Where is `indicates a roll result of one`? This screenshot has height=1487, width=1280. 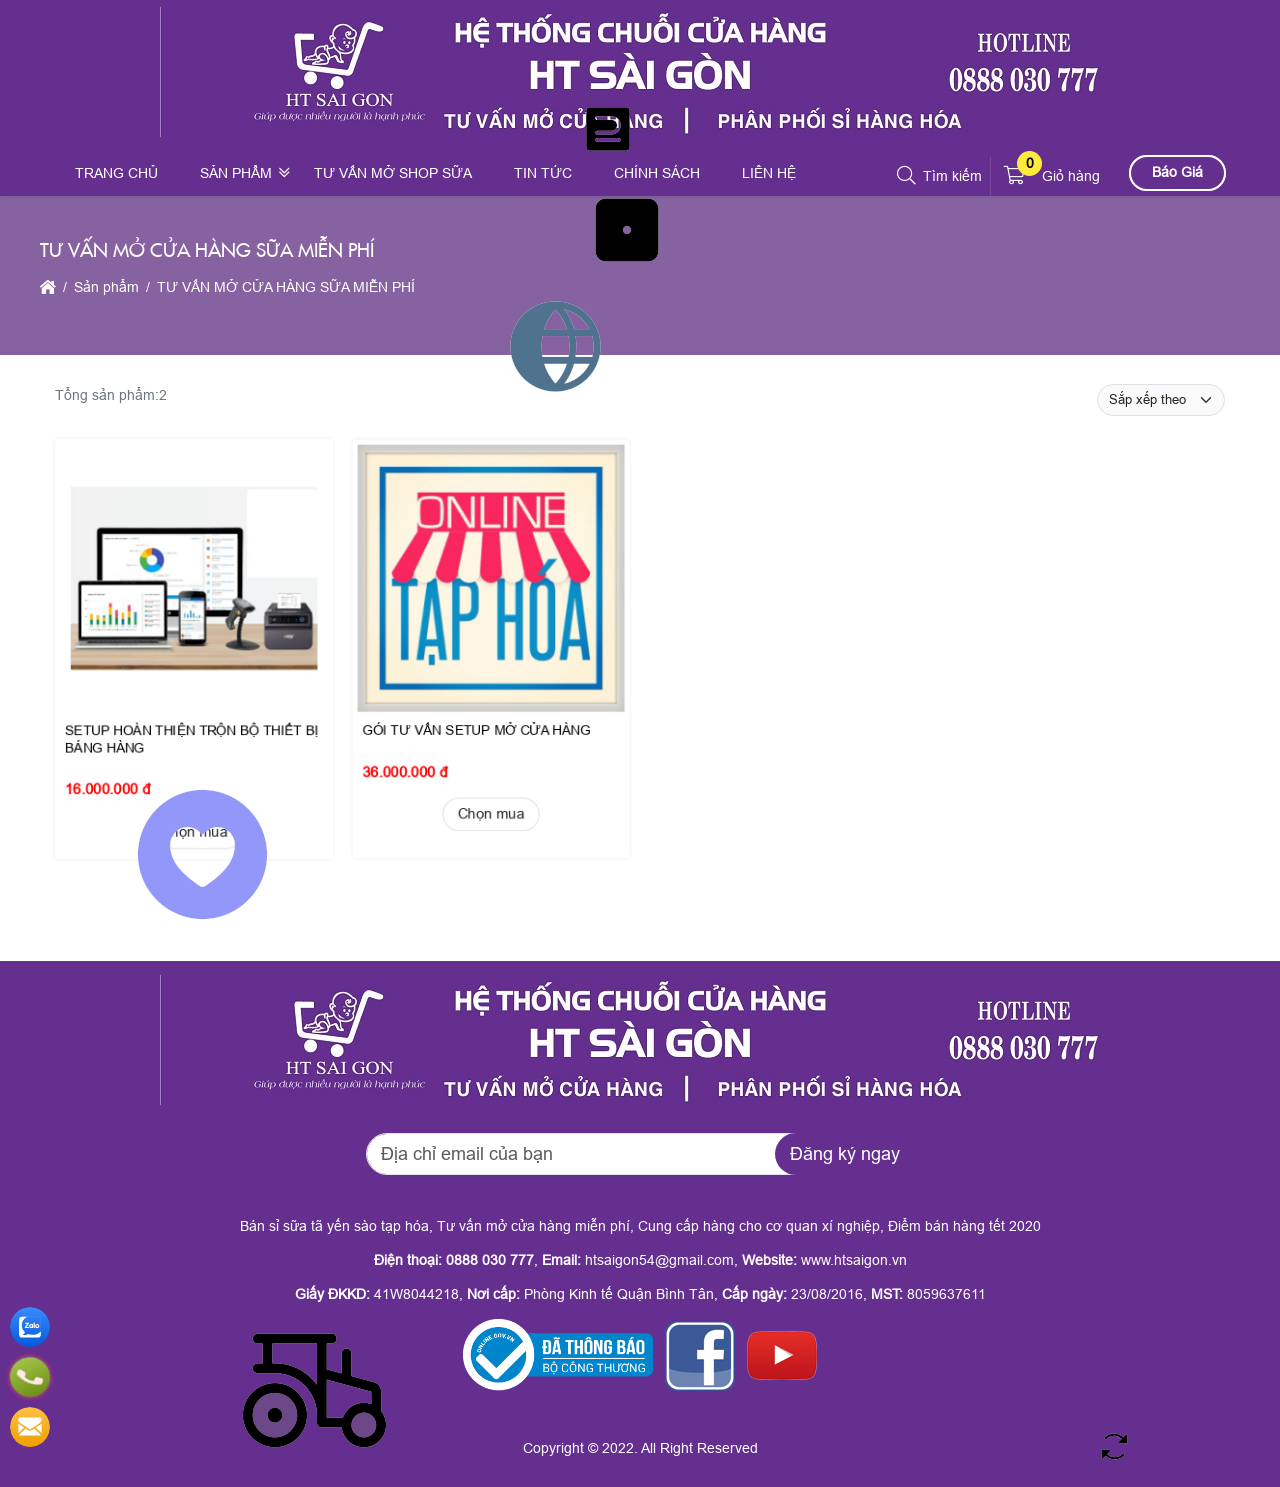
indicates a roll result of one is located at coordinates (627, 230).